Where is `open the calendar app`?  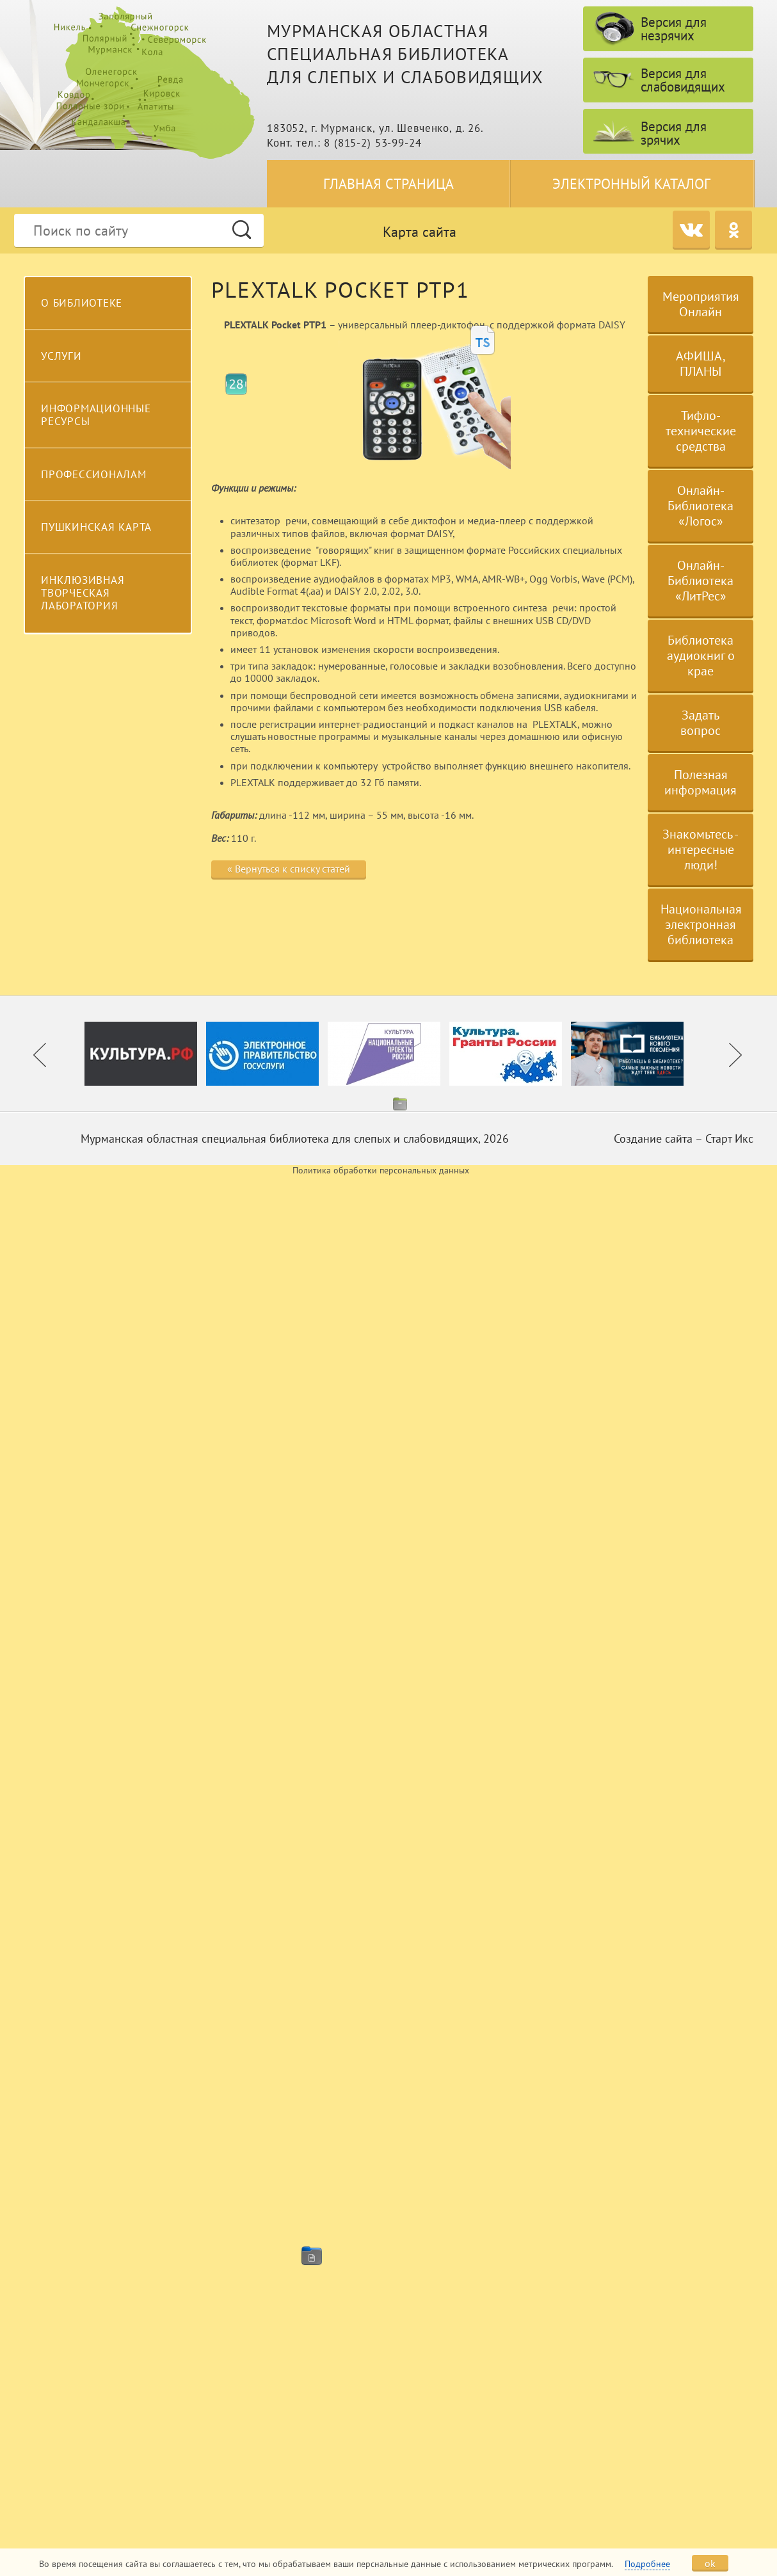 open the calendar app is located at coordinates (236, 384).